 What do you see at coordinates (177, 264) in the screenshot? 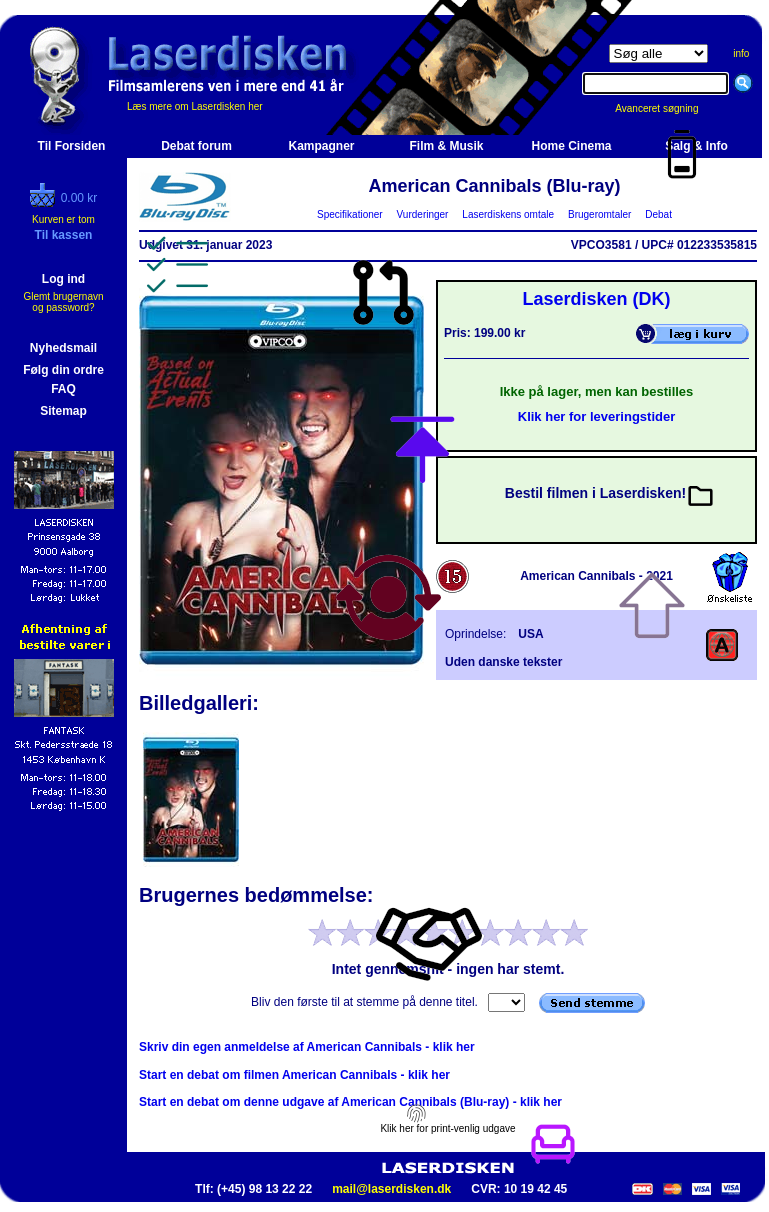
I see `view completed tasks or checklist` at bounding box center [177, 264].